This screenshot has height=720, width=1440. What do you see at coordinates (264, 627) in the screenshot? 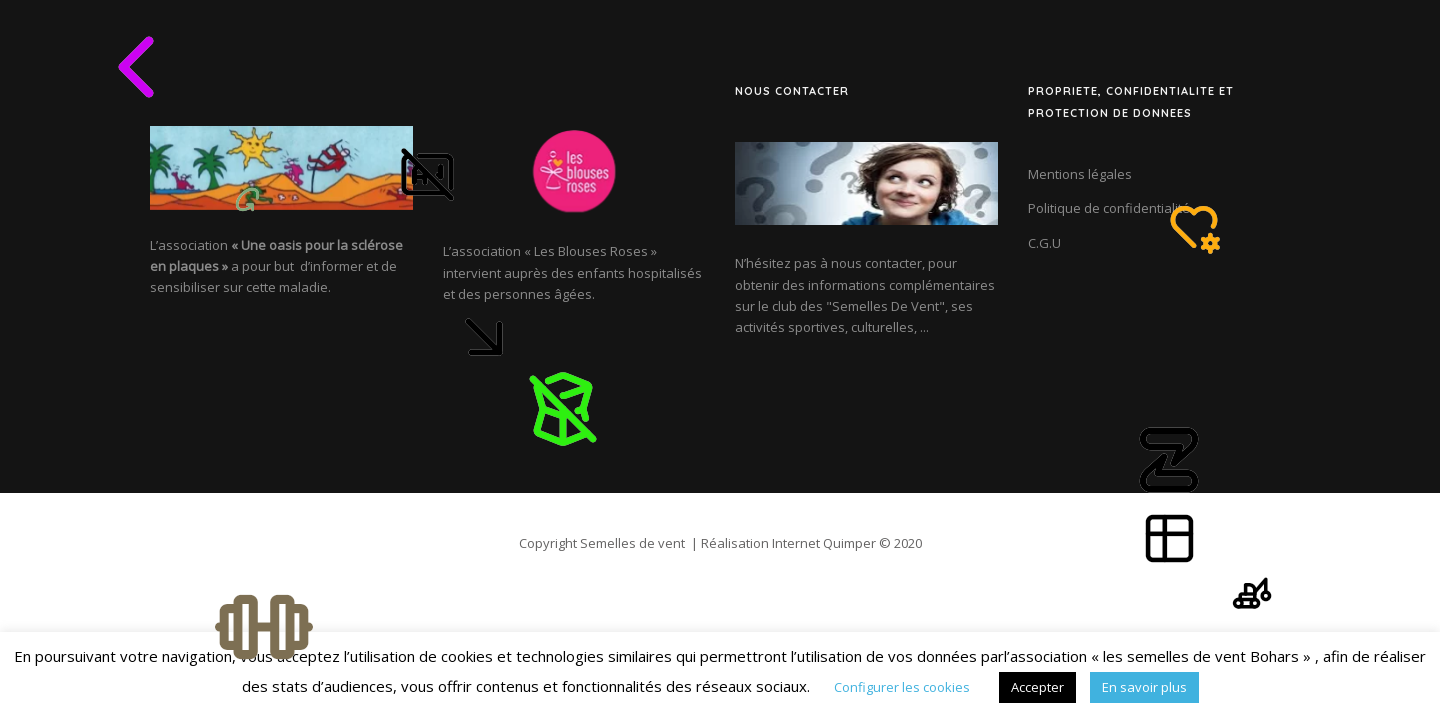
I see `access workout or fitness features` at bounding box center [264, 627].